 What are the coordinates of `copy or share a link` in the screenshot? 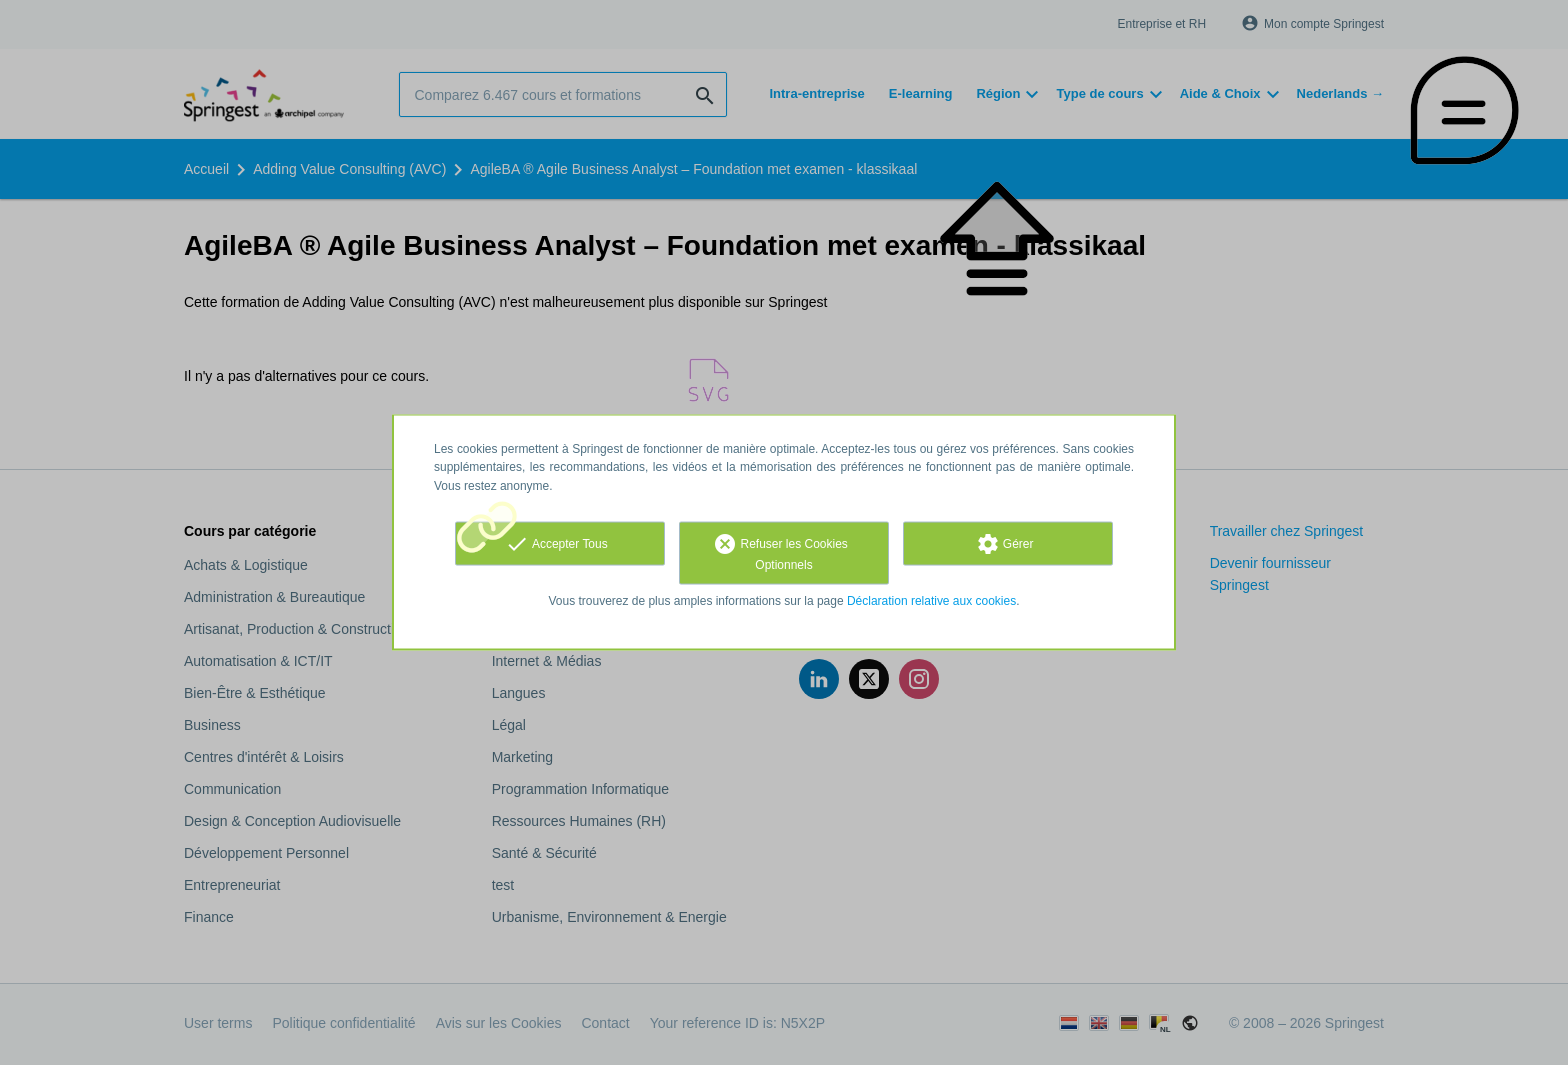 It's located at (487, 527).